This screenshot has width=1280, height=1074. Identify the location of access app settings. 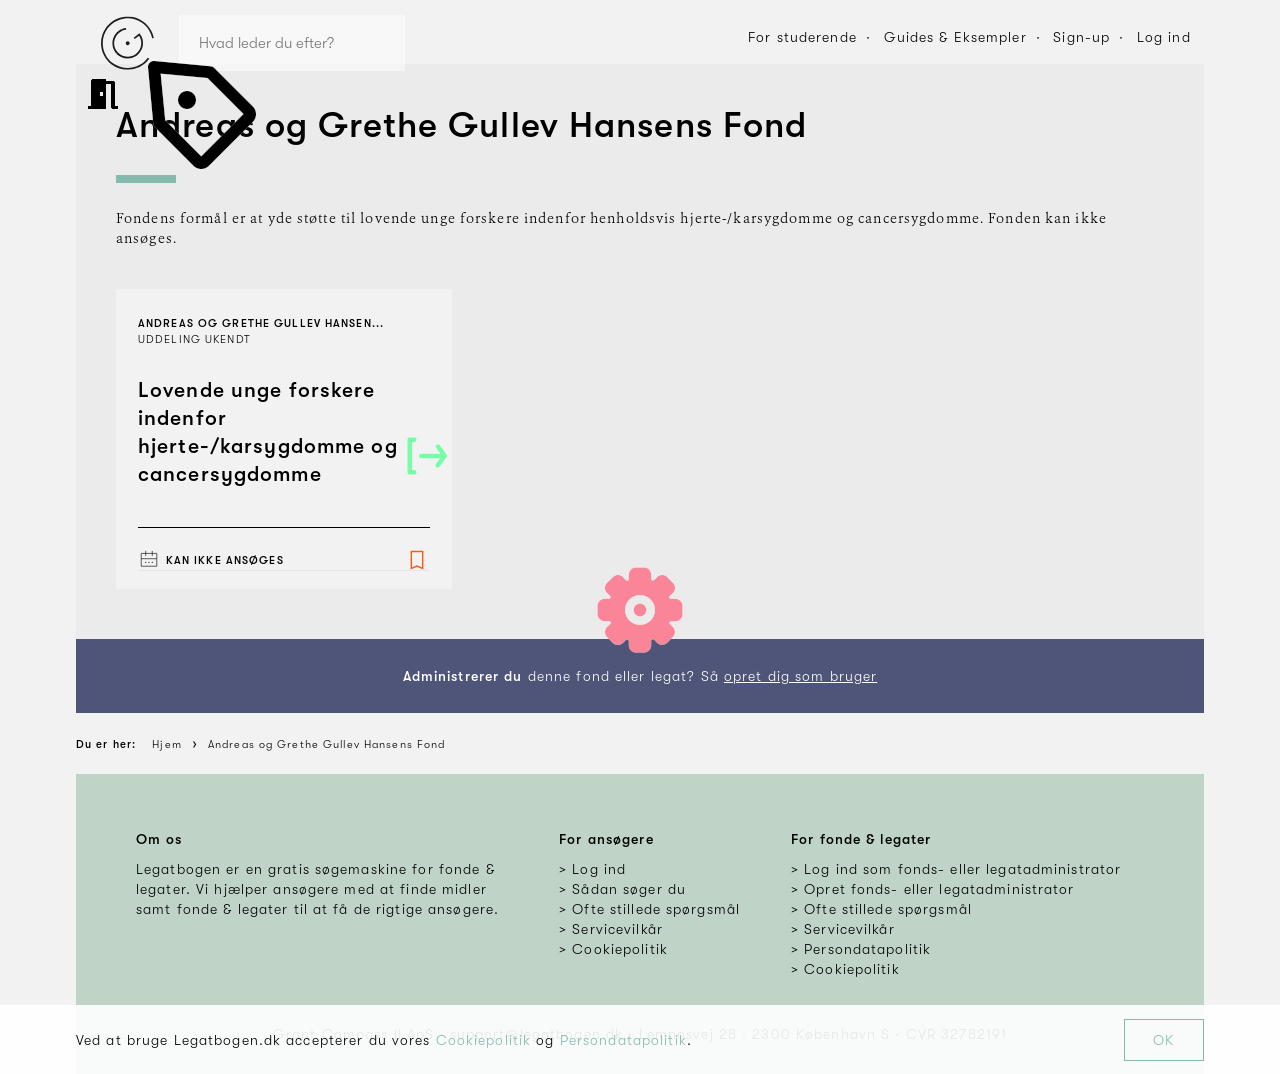
(640, 610).